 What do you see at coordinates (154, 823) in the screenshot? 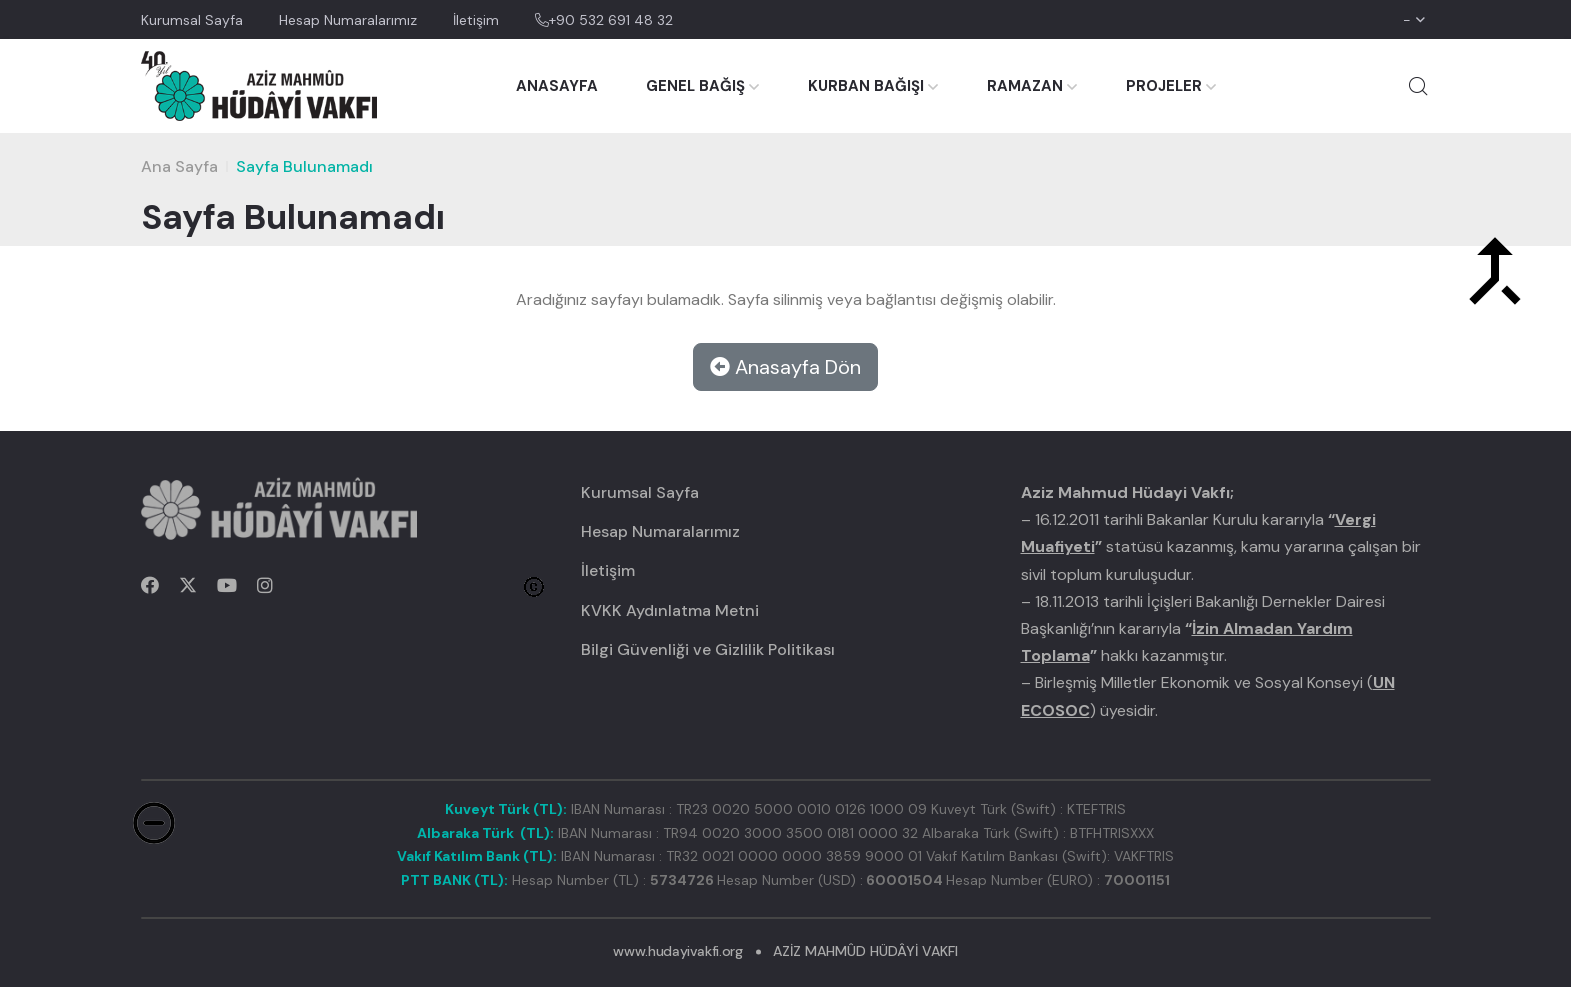
I see `remove an item from a list` at bounding box center [154, 823].